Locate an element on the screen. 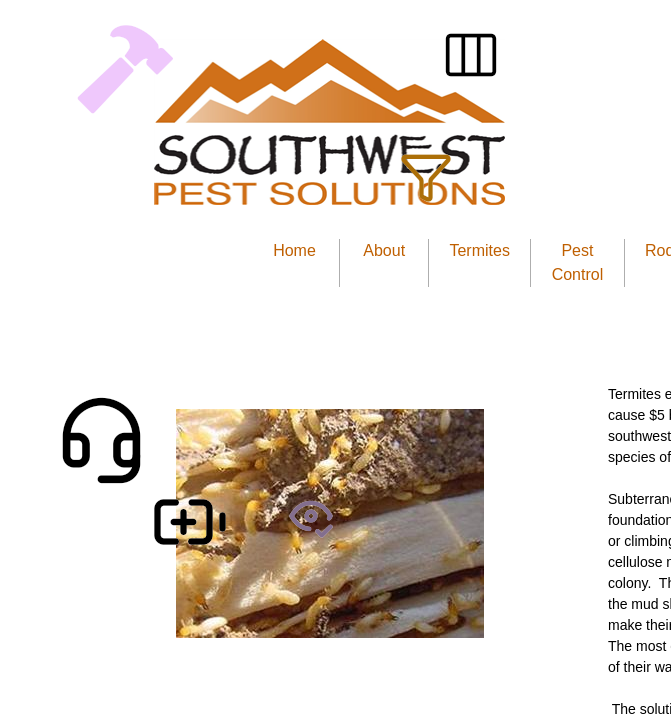 This screenshot has height=720, width=671. access tools or settings is located at coordinates (125, 68).